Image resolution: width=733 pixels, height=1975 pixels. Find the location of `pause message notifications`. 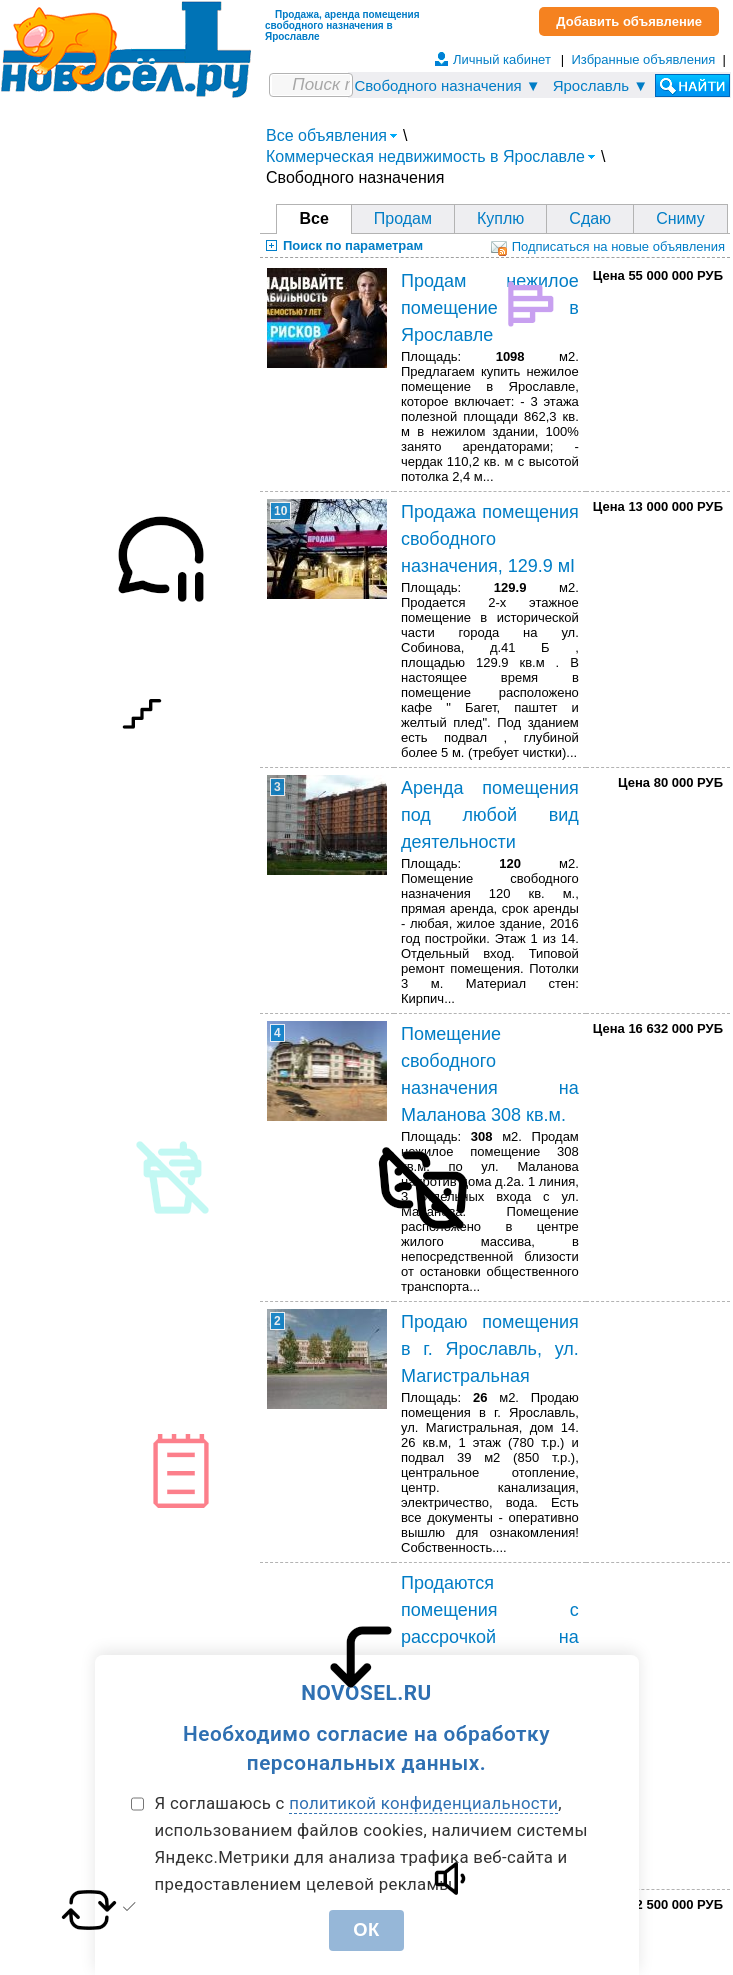

pause message notifications is located at coordinates (161, 555).